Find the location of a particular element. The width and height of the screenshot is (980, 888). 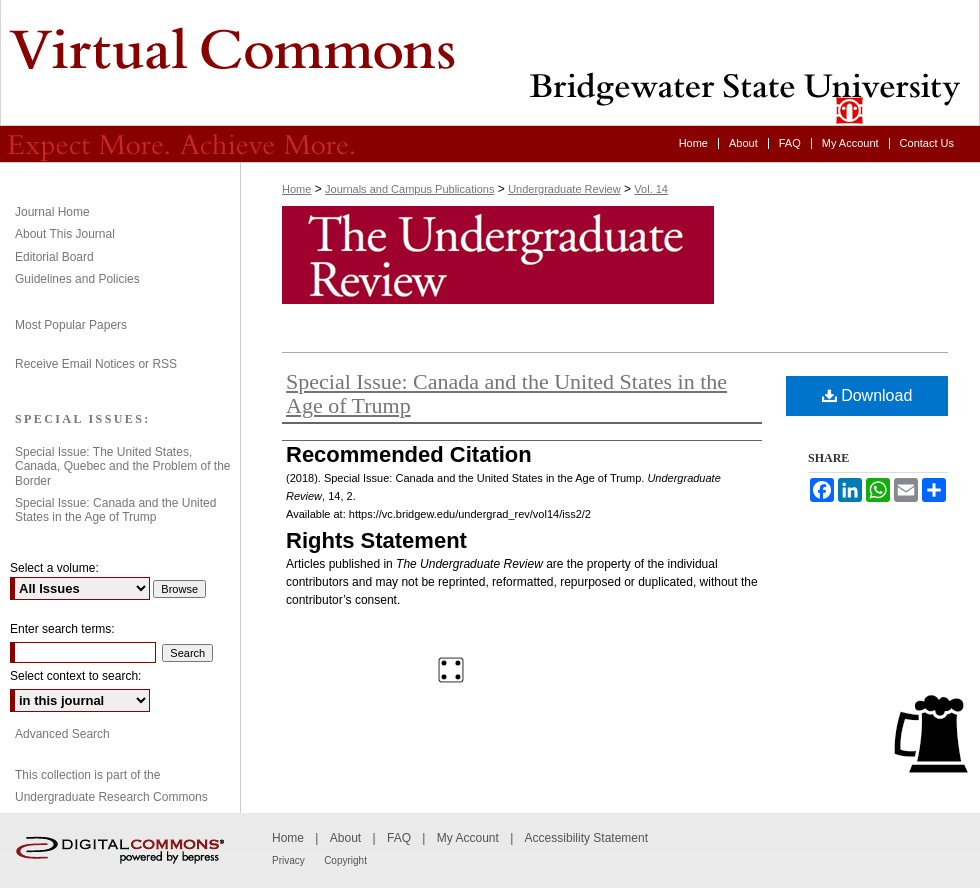

roll the dice or randomize selection is located at coordinates (451, 670).